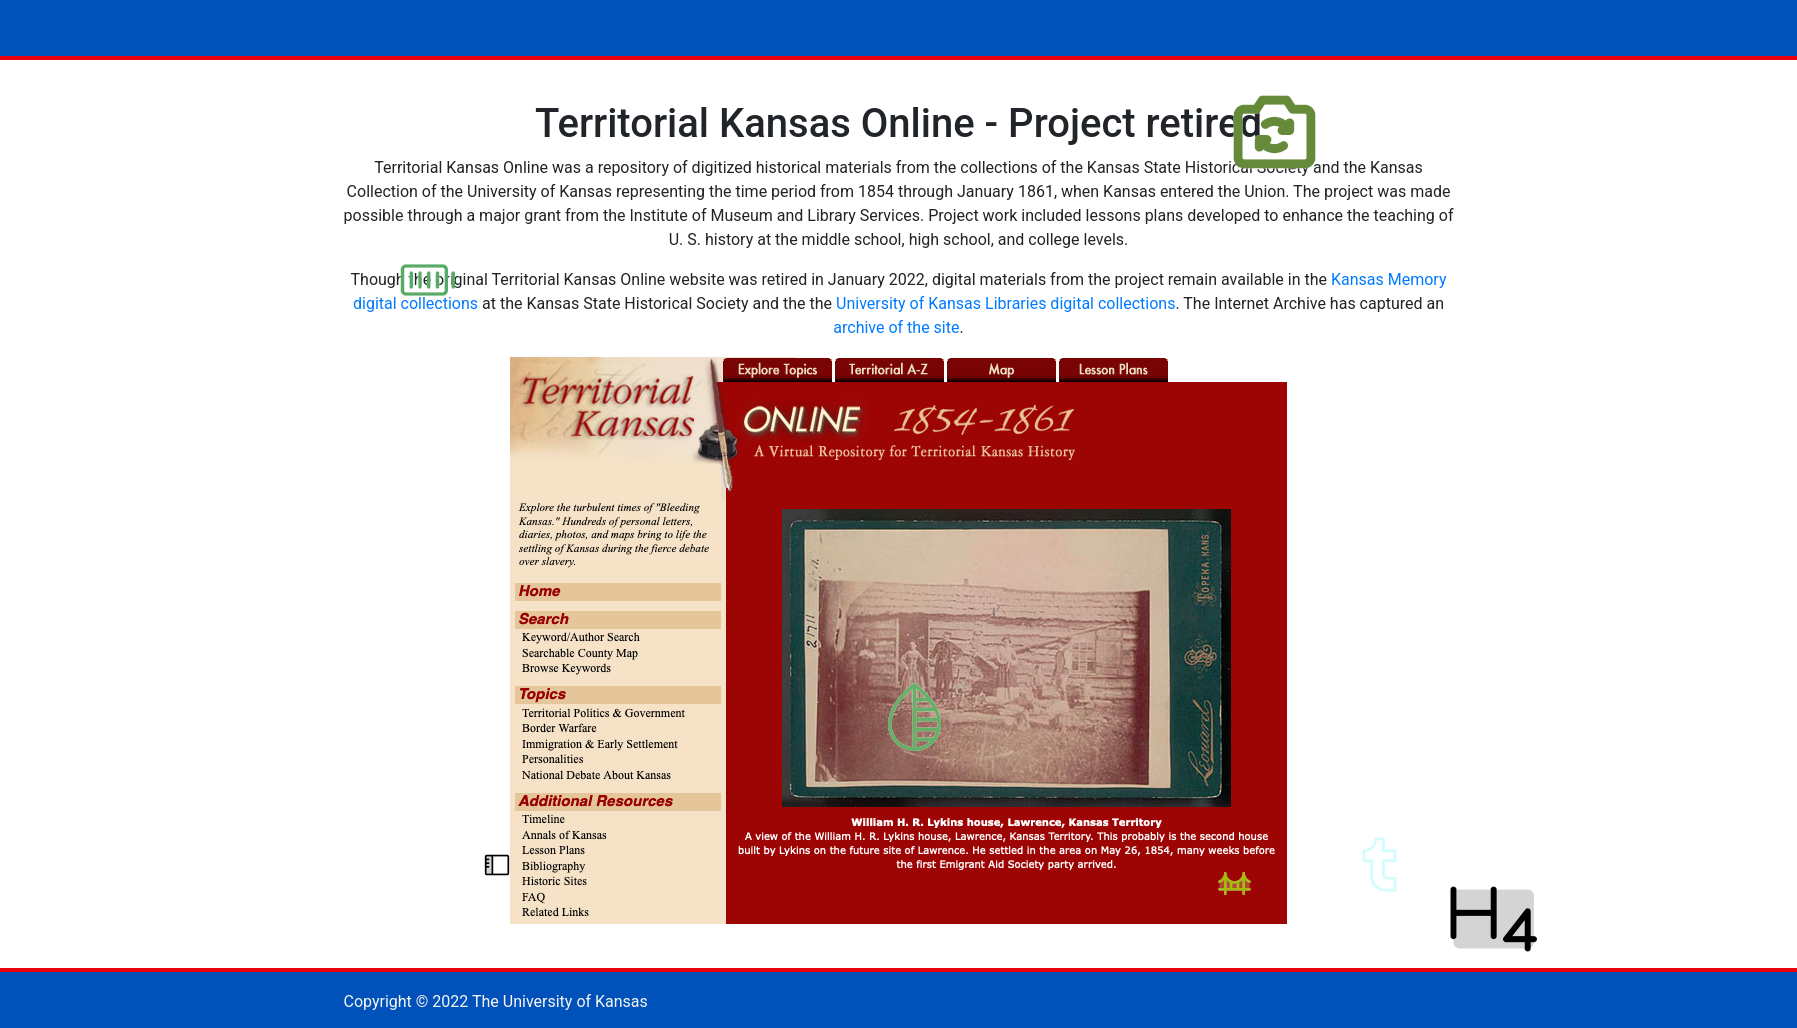  I want to click on toggle the sidebar panel, so click(497, 865).